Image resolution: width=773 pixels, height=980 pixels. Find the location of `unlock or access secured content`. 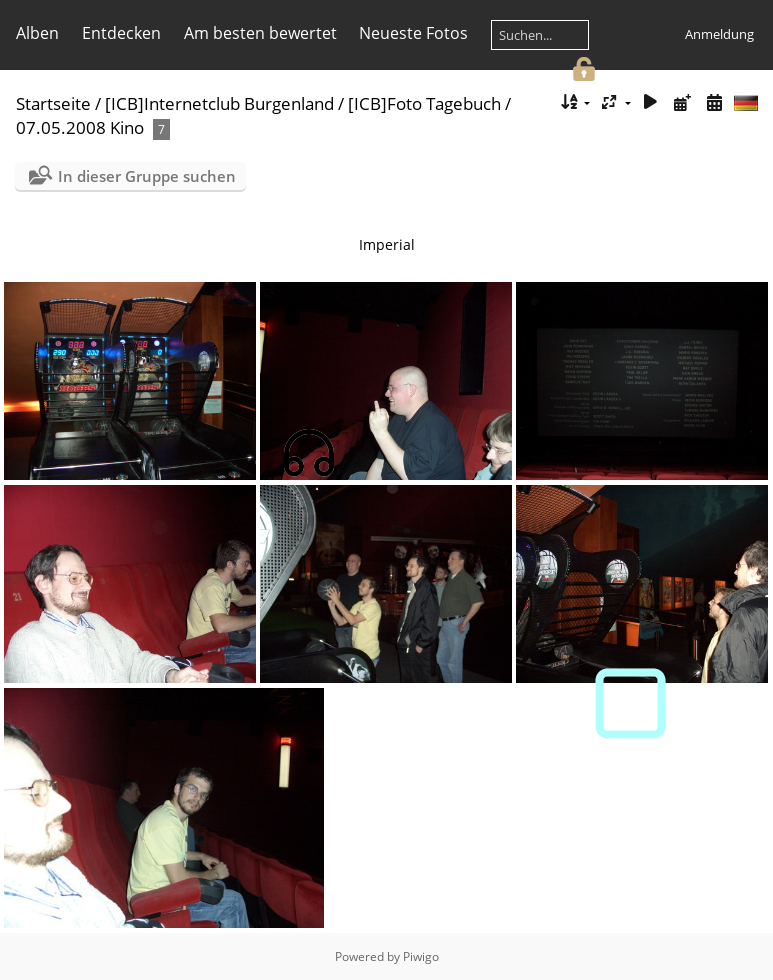

unlock or access secured content is located at coordinates (584, 69).